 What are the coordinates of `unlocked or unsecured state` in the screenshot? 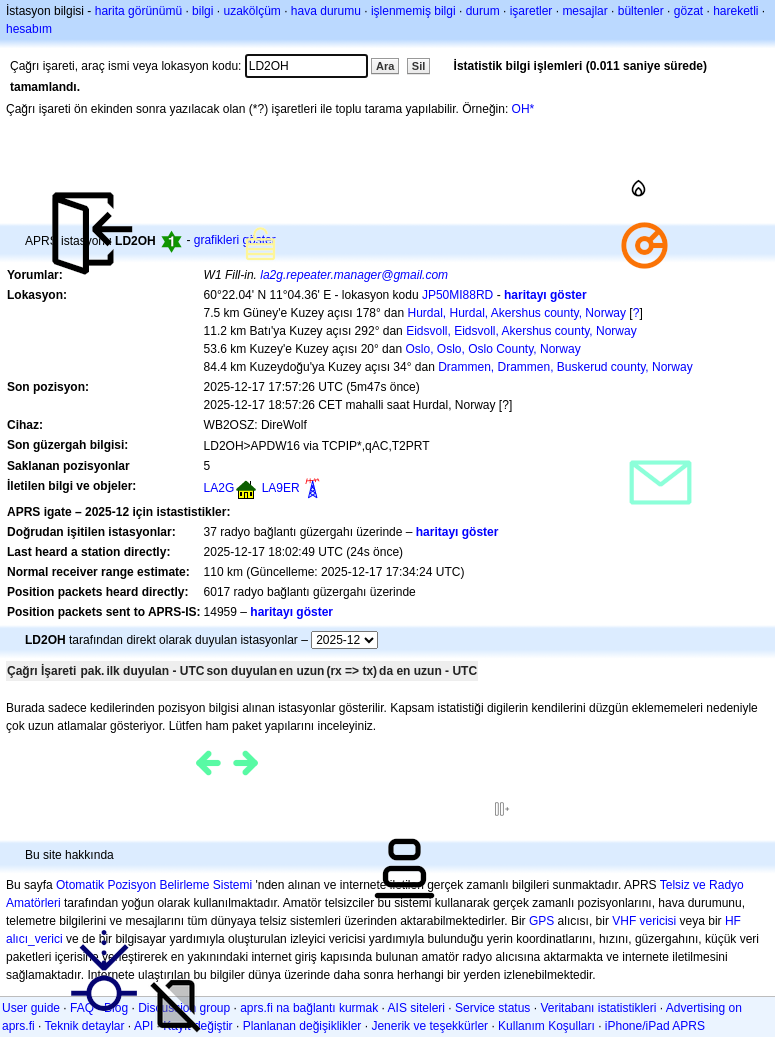 It's located at (260, 245).